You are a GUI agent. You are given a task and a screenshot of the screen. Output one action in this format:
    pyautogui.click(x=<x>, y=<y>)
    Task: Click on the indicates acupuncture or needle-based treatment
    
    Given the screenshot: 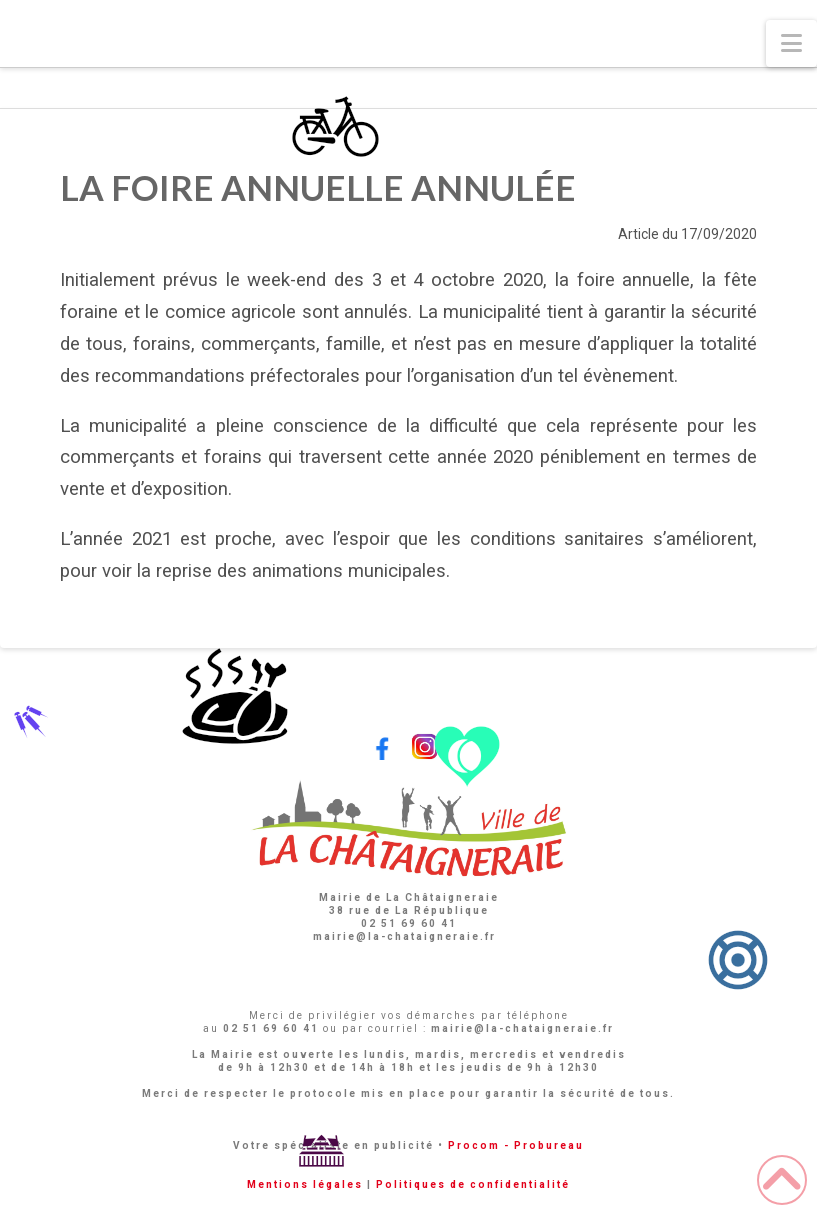 What is the action you would take?
    pyautogui.click(x=31, y=722)
    